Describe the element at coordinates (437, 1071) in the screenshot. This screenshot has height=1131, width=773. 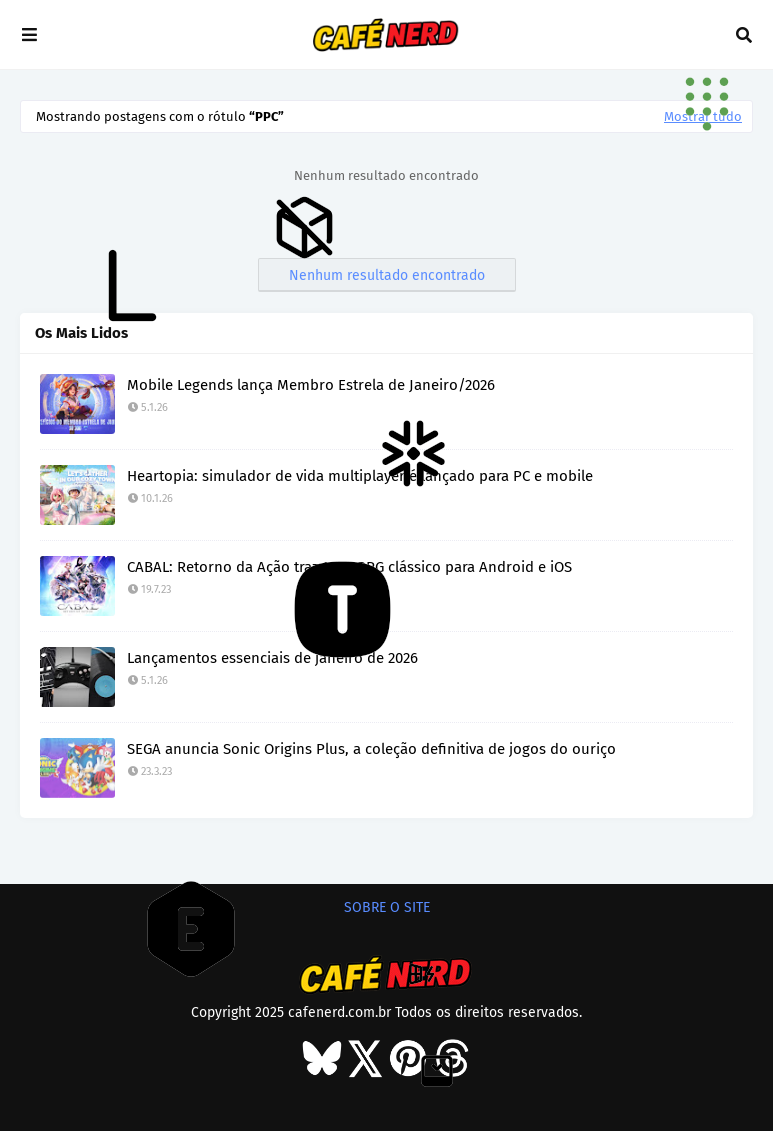
I see `collapse the bottom navigation bar` at that location.